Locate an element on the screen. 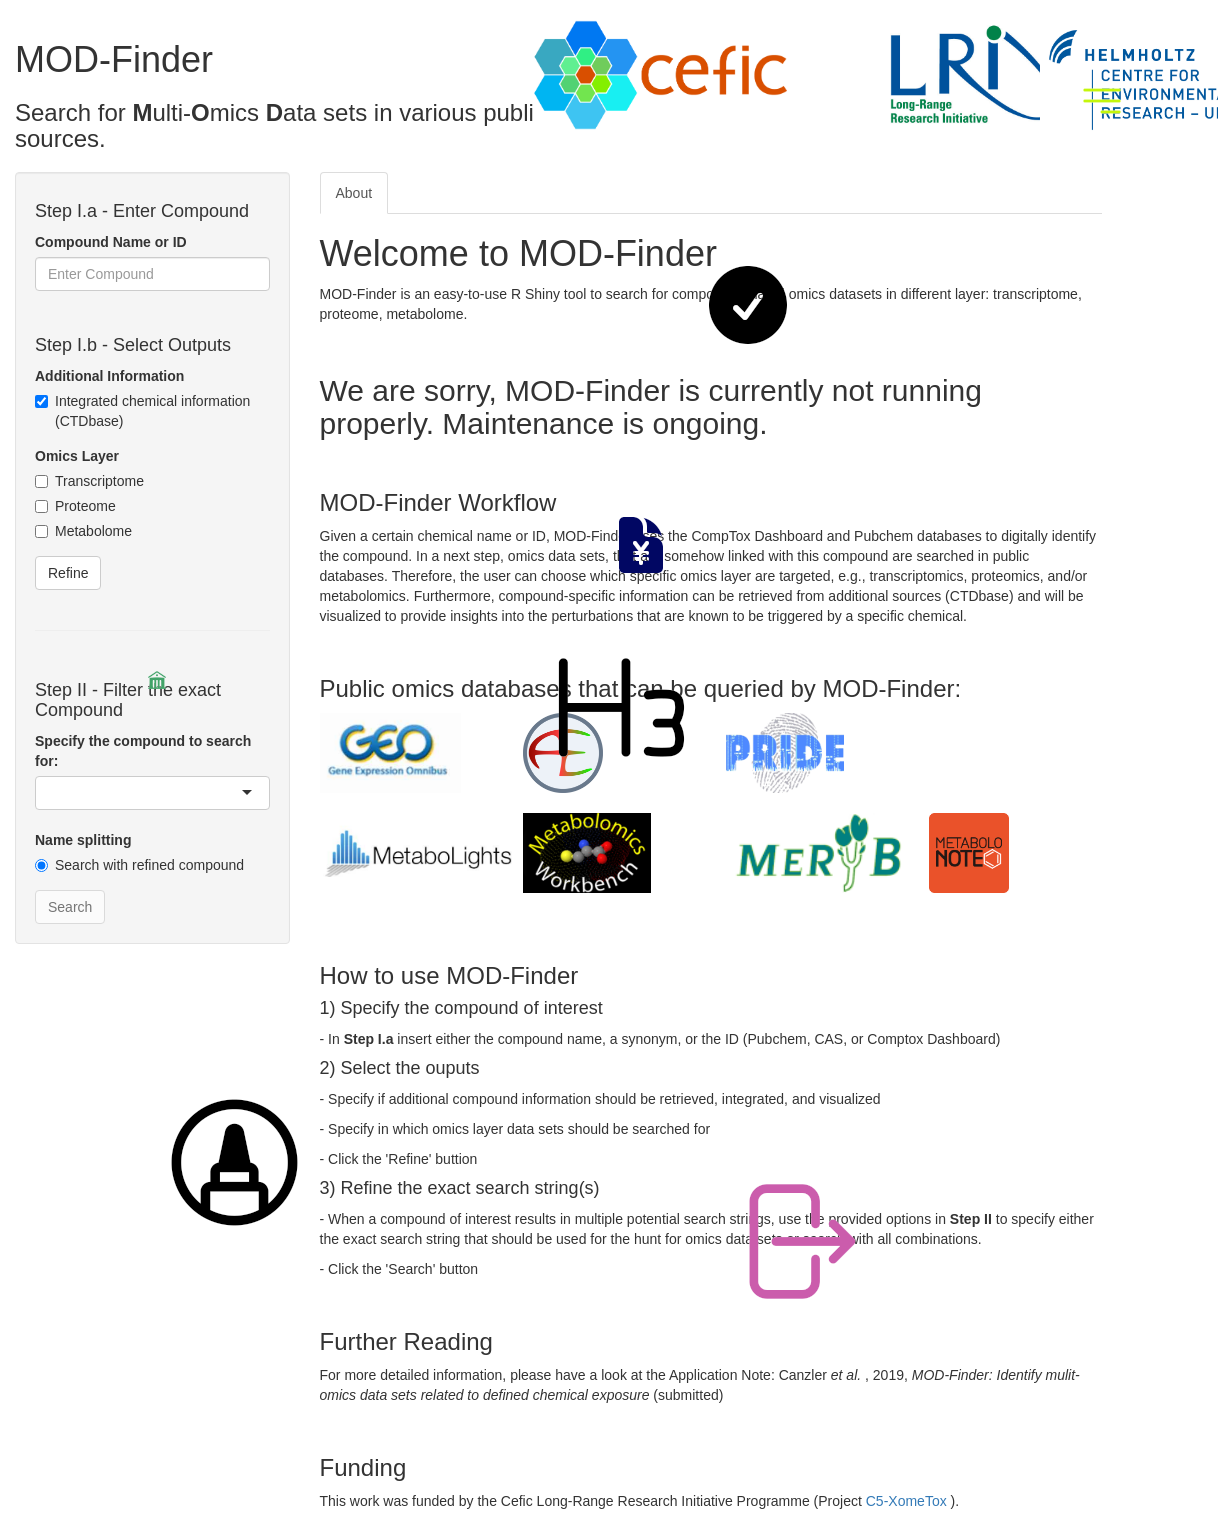  marker or highlighter tool is located at coordinates (234, 1162).